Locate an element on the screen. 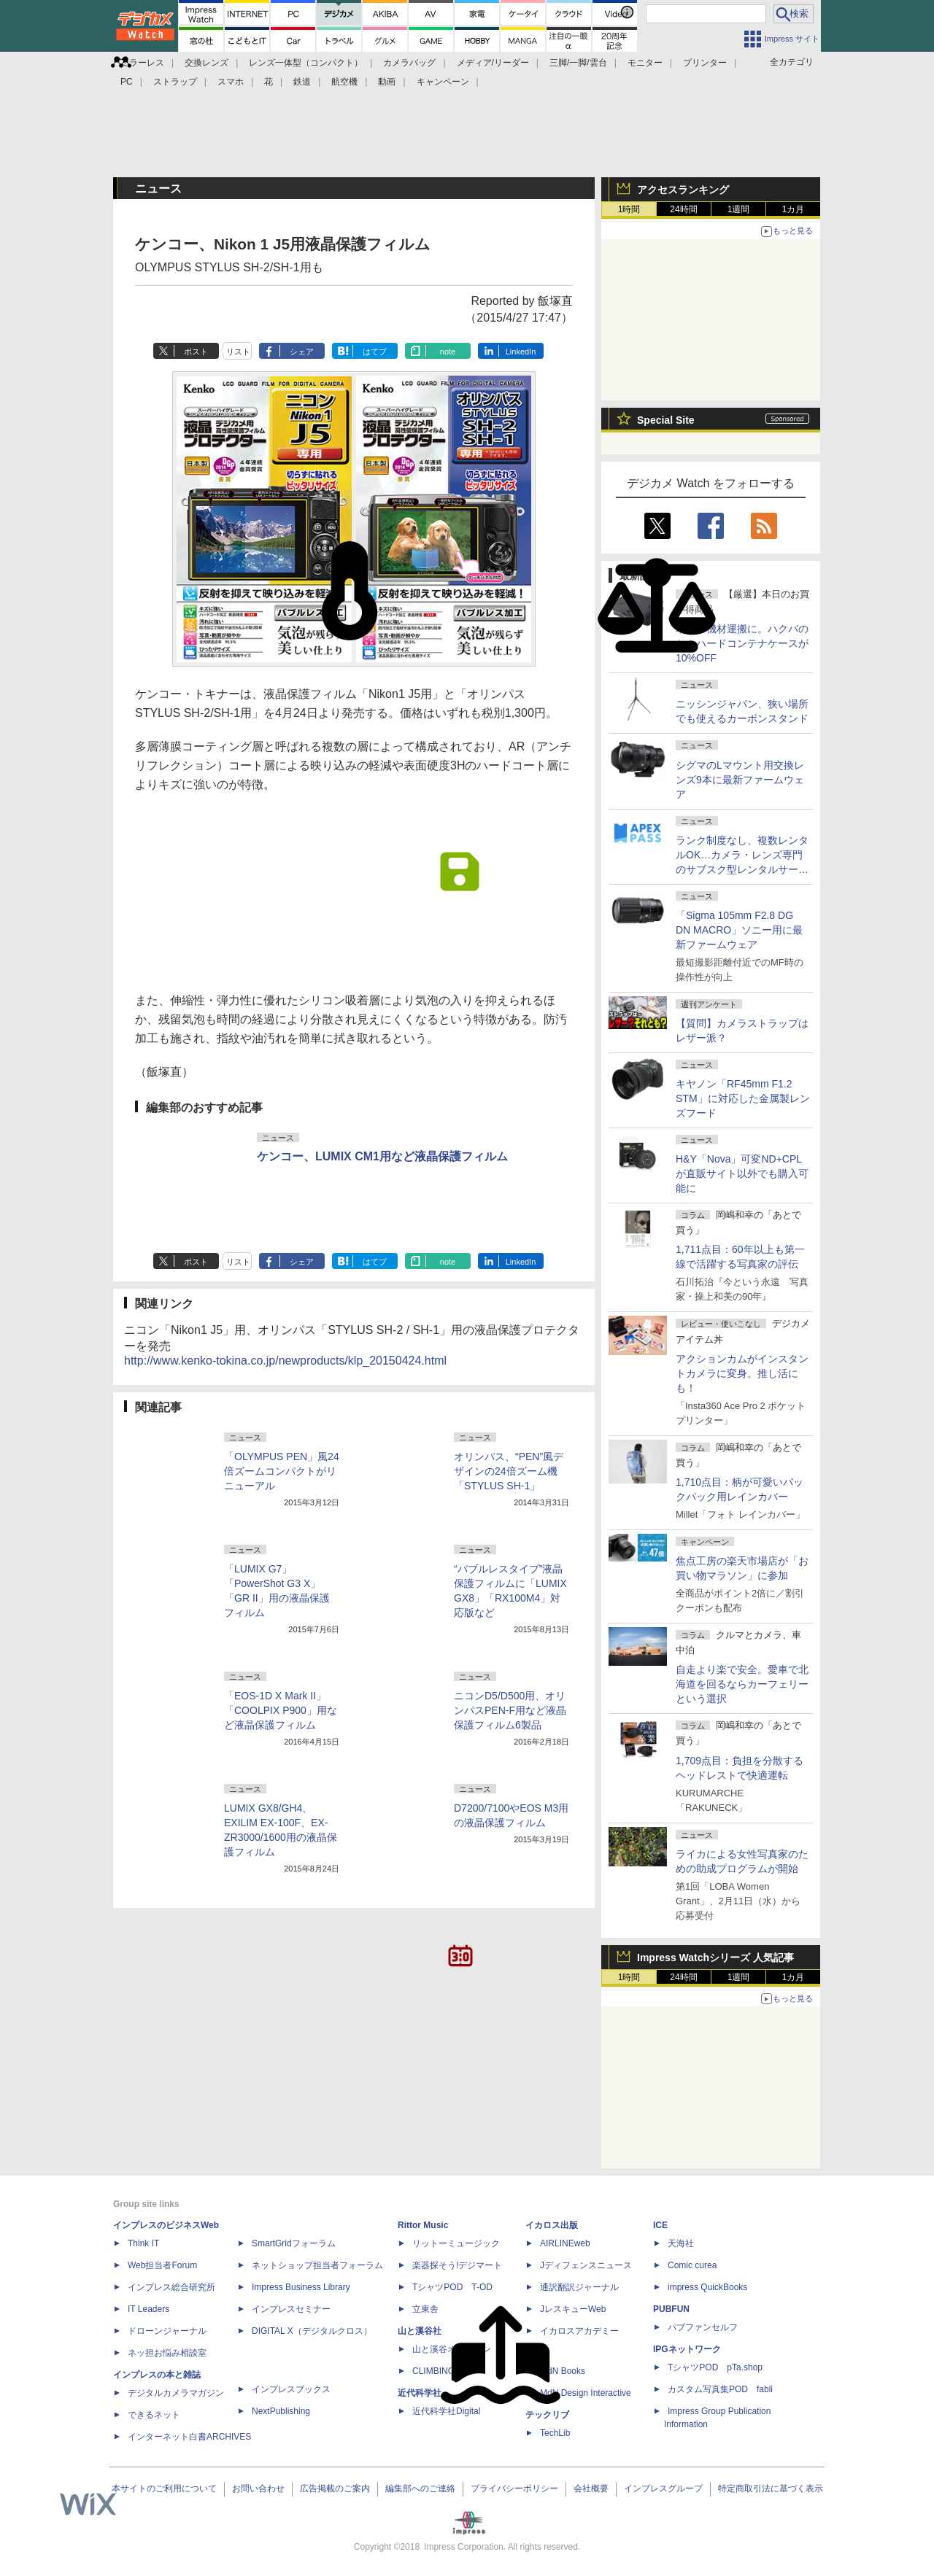 This screenshot has width=934, height=2576. indicates rising water levels or flood warning is located at coordinates (501, 2355).